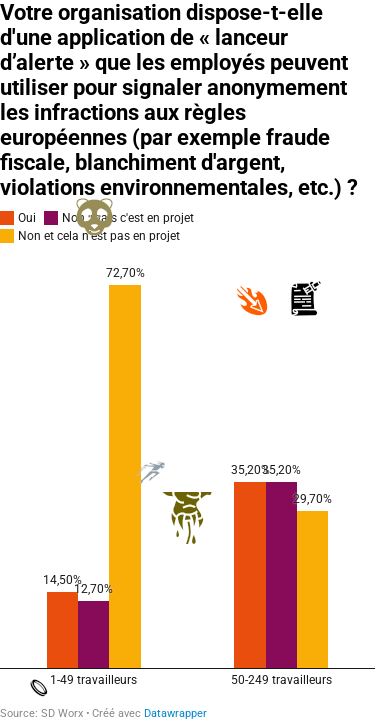  I want to click on fire a special attack or projectile, so click(252, 301).